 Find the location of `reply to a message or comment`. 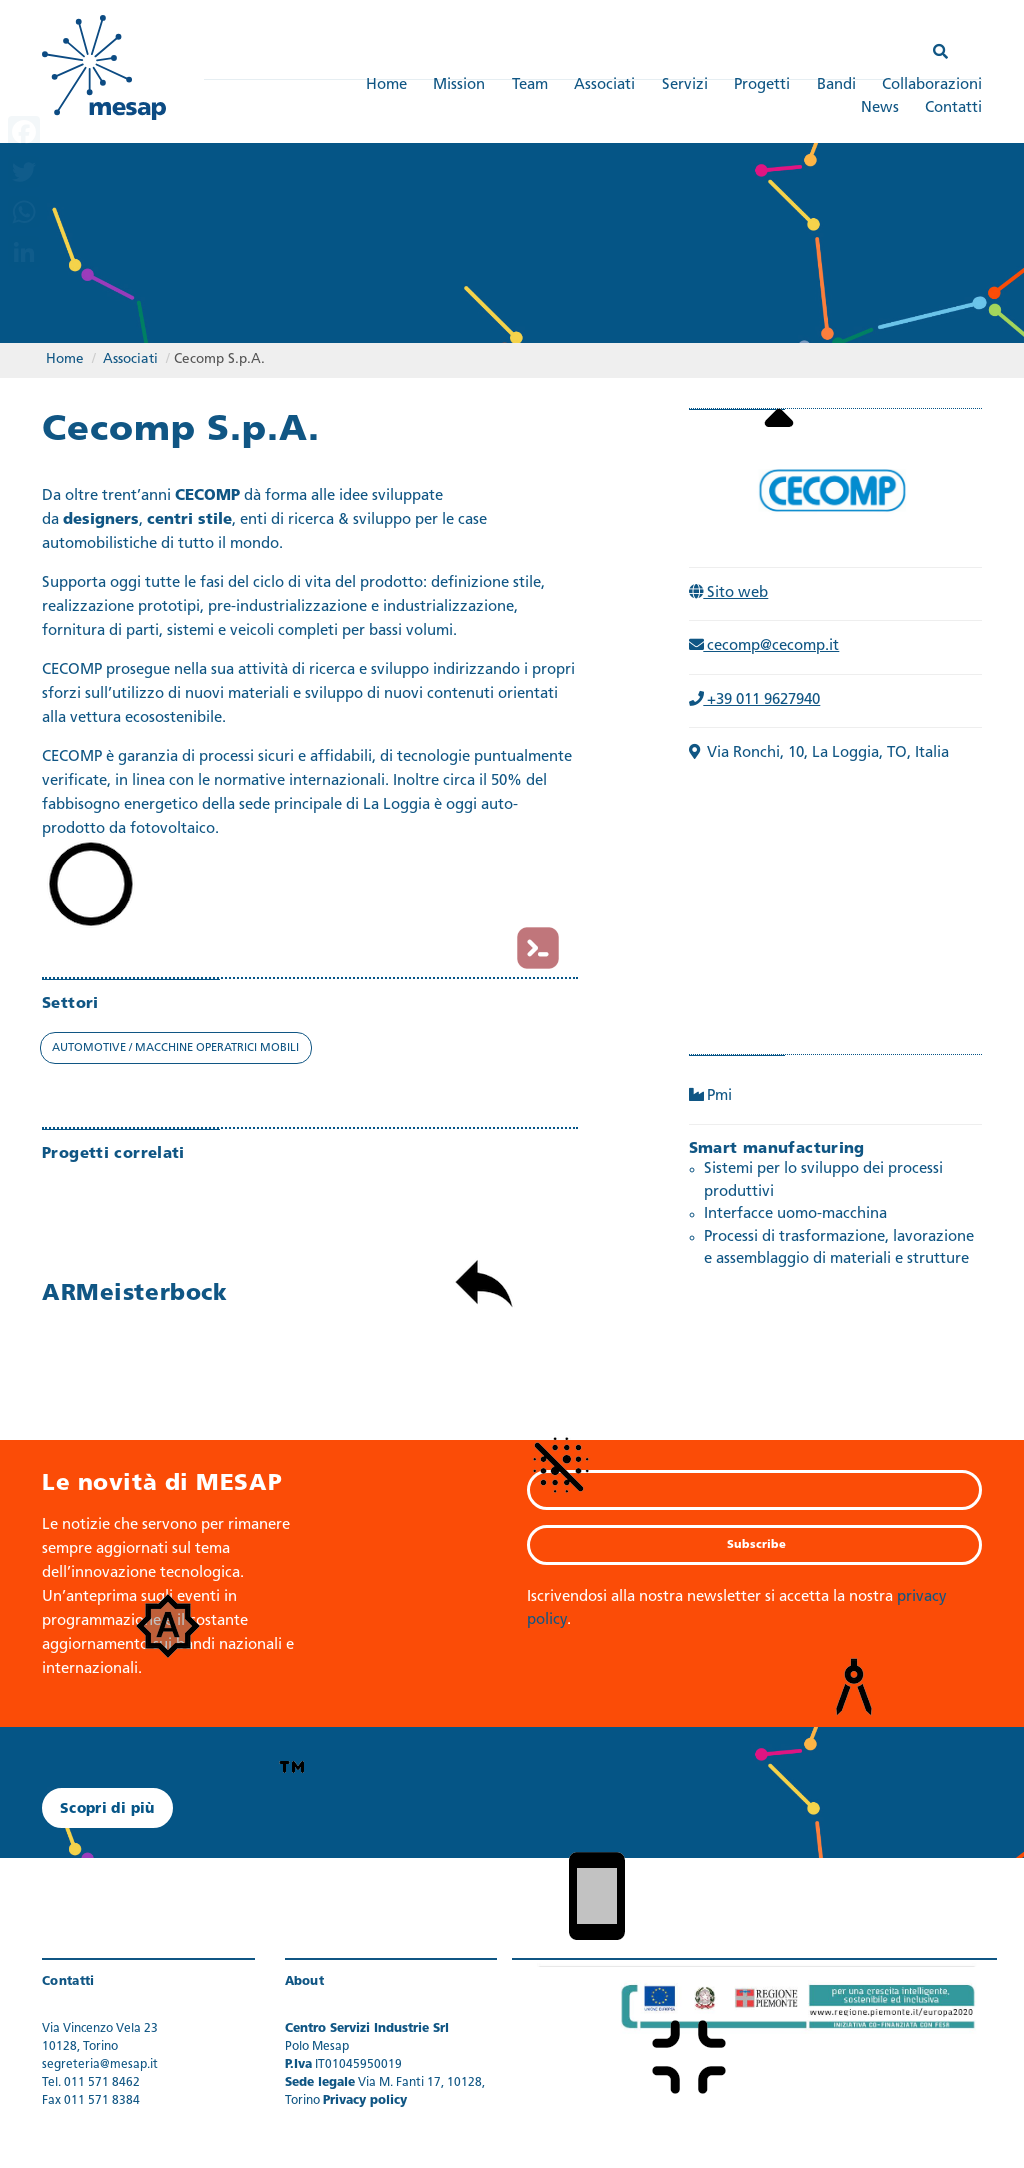

reply to a message or comment is located at coordinates (484, 1282).